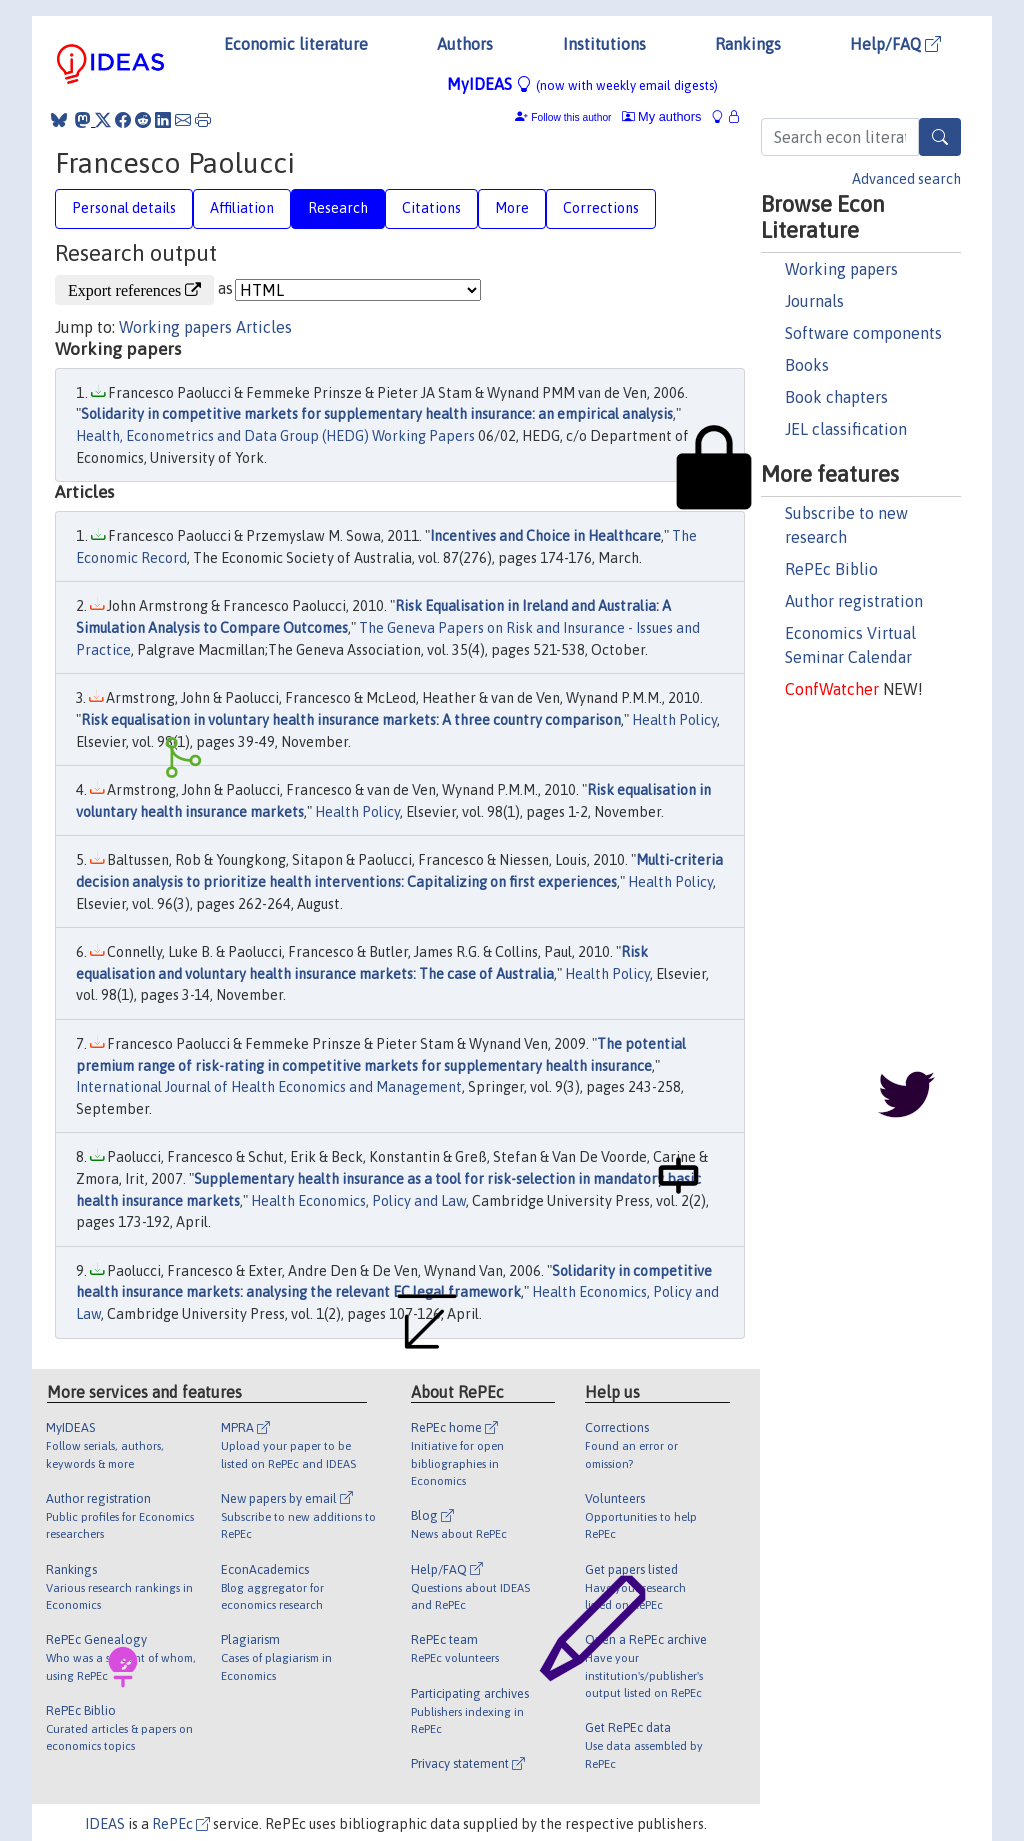 The height and width of the screenshot is (1841, 1024). What do you see at coordinates (906, 1094) in the screenshot?
I see `share to twitter` at bounding box center [906, 1094].